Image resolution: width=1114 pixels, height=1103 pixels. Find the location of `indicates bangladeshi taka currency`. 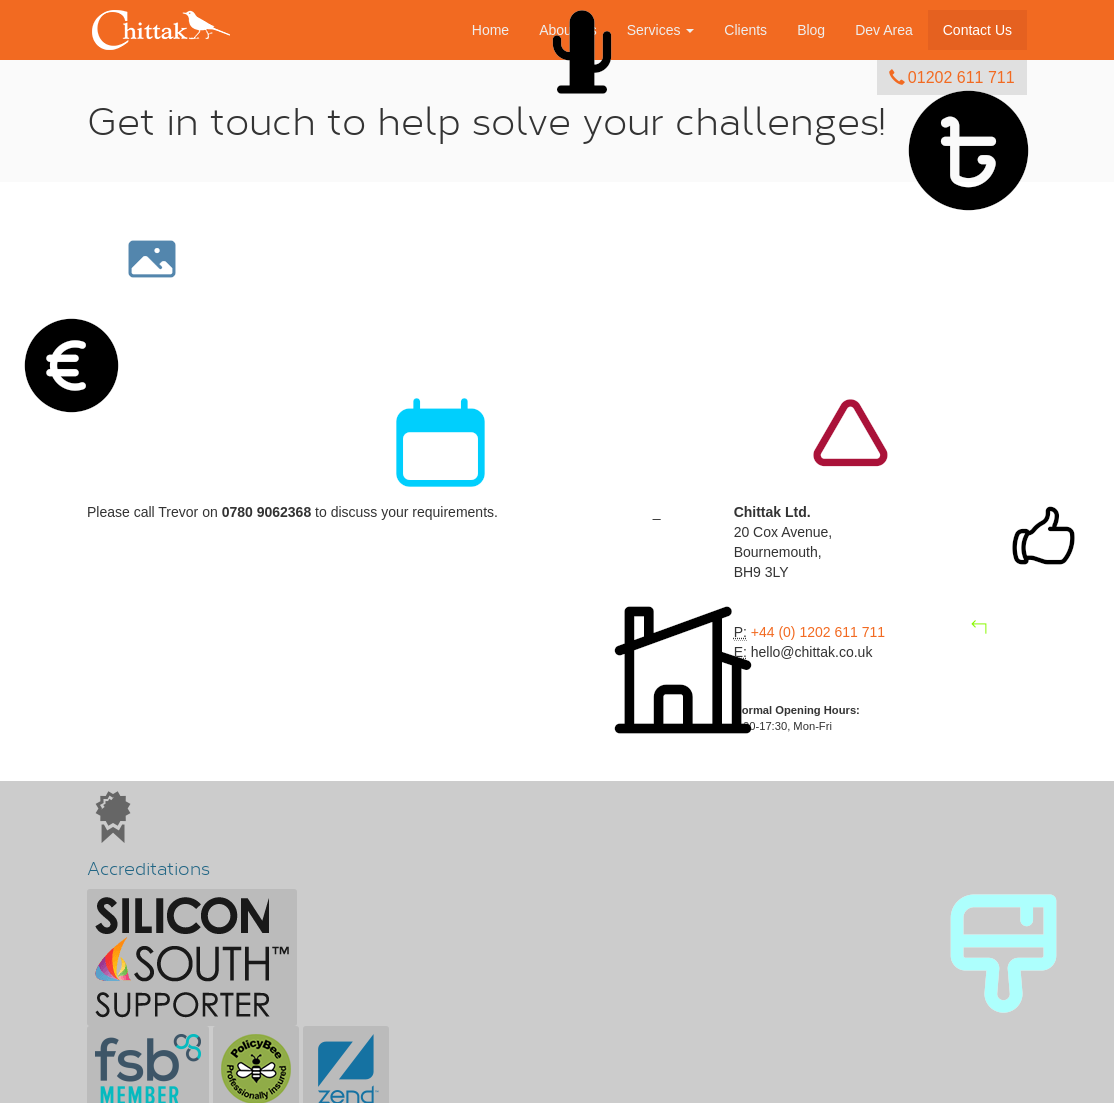

indicates bangladeshi taka currency is located at coordinates (968, 150).